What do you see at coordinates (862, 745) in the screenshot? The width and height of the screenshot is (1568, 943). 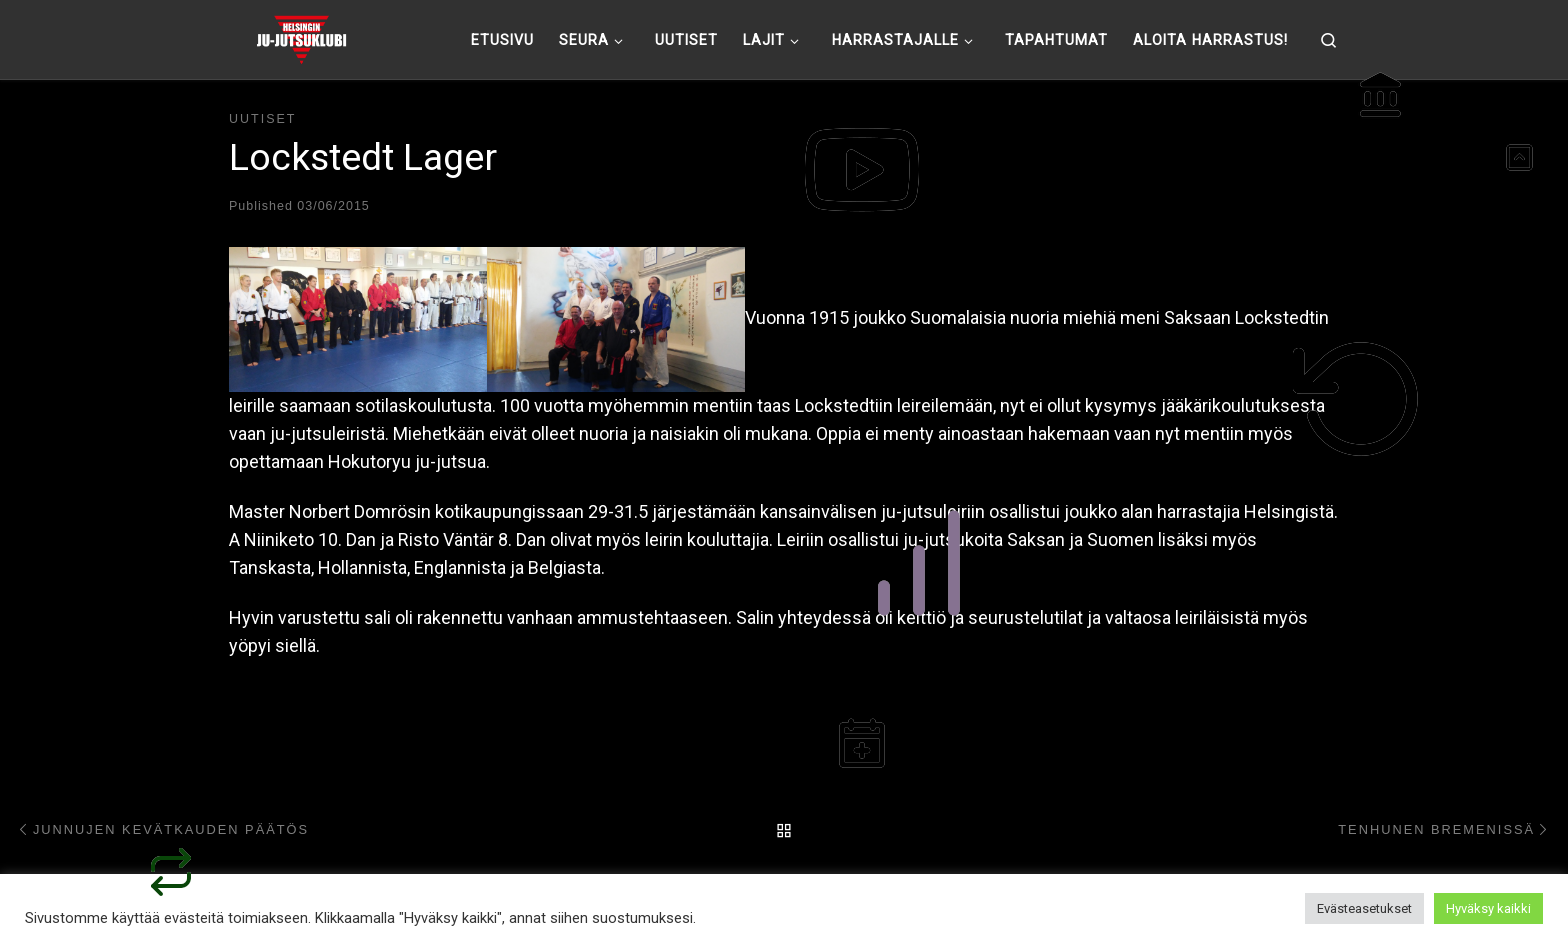 I see `add a new event to the calendar` at bounding box center [862, 745].